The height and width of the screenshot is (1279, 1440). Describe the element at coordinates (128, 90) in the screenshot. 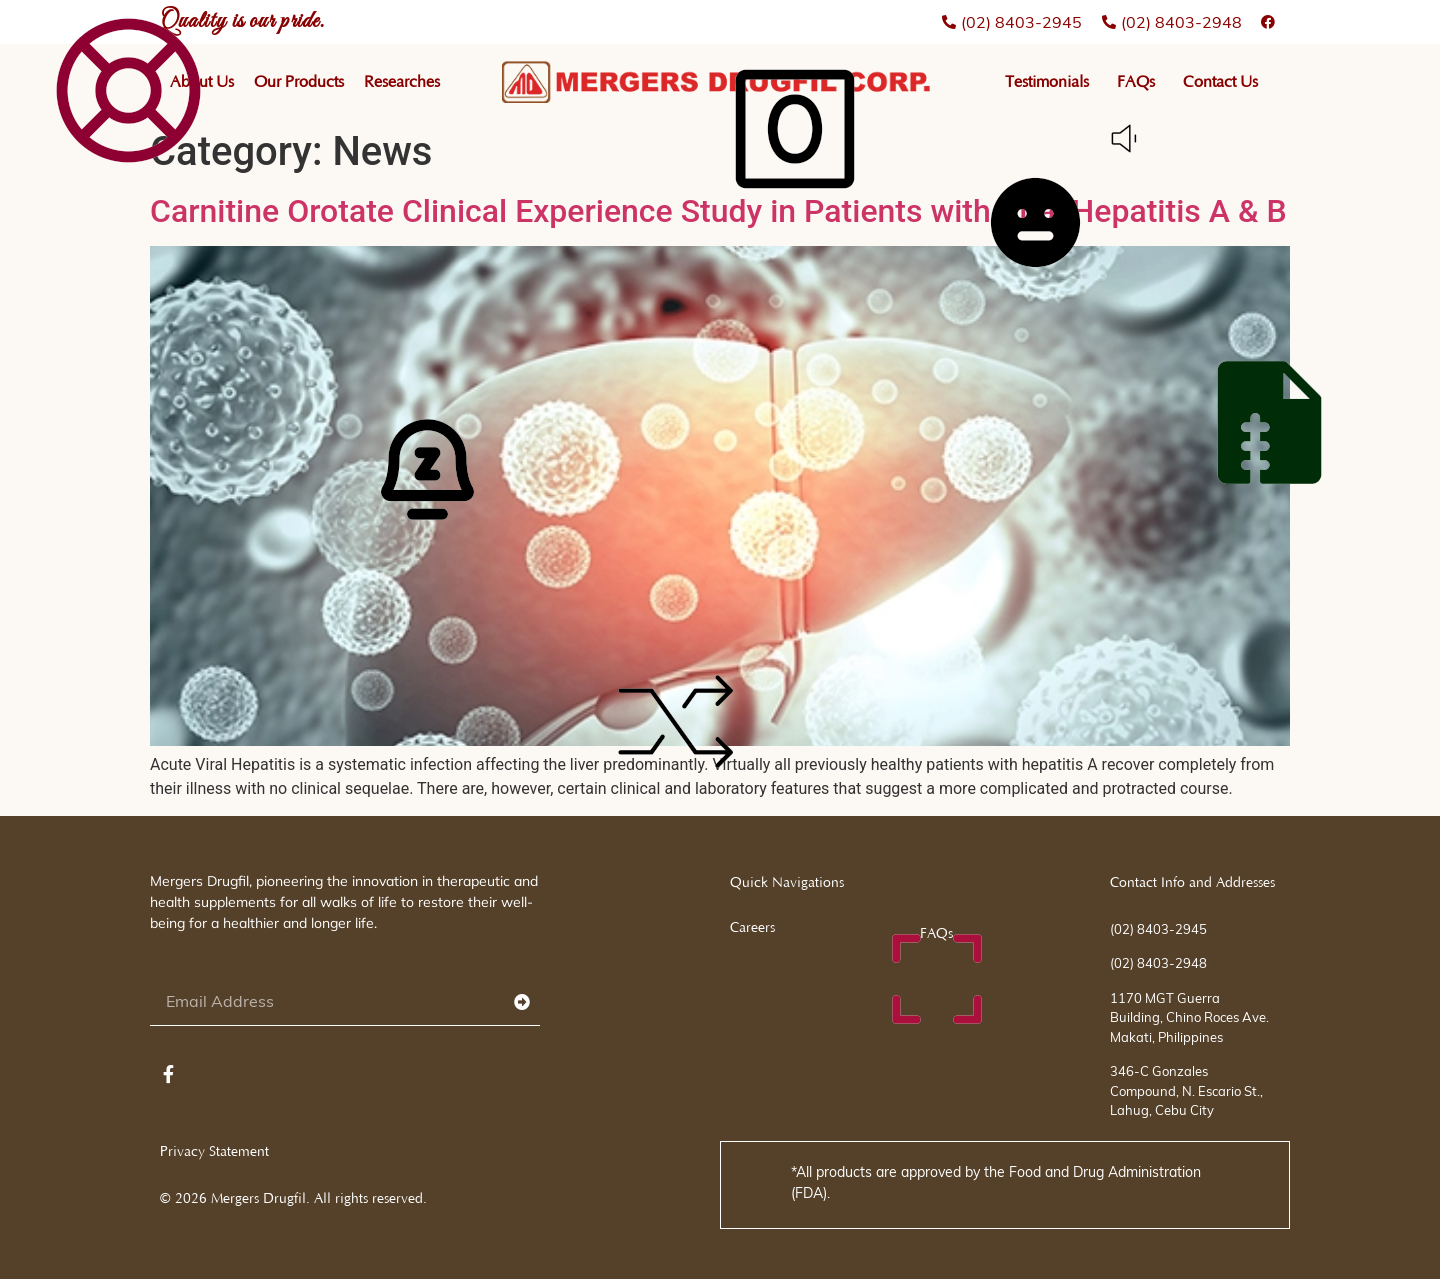

I see `access help or support center` at that location.